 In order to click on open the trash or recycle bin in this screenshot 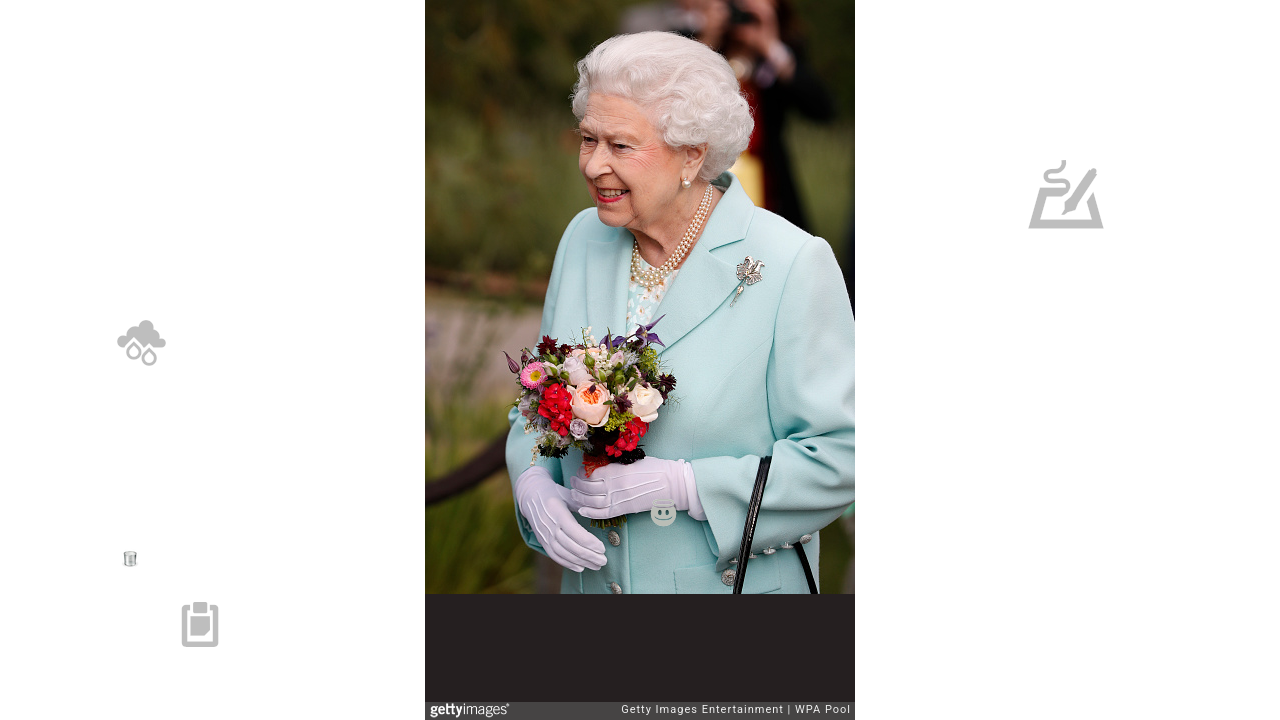, I will do `click(130, 558)`.